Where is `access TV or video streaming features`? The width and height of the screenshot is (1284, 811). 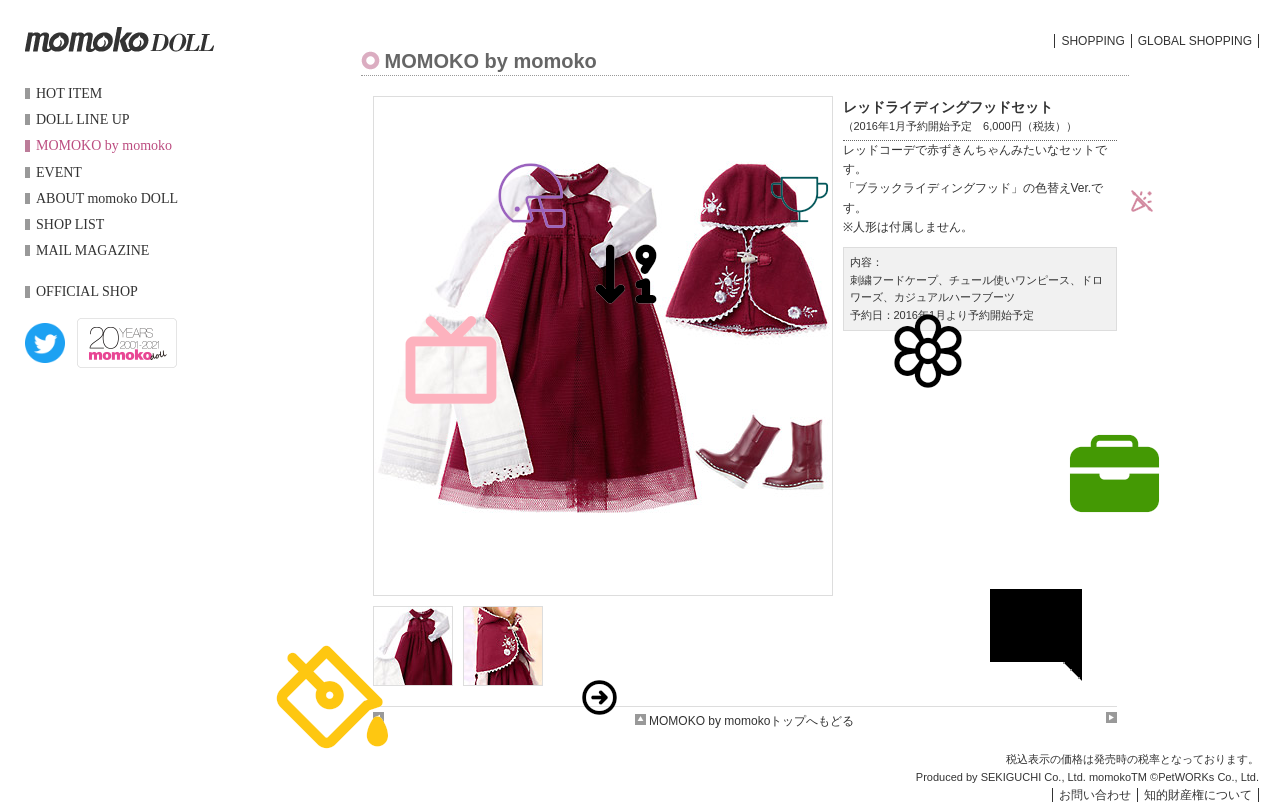
access TV or video streaming features is located at coordinates (451, 365).